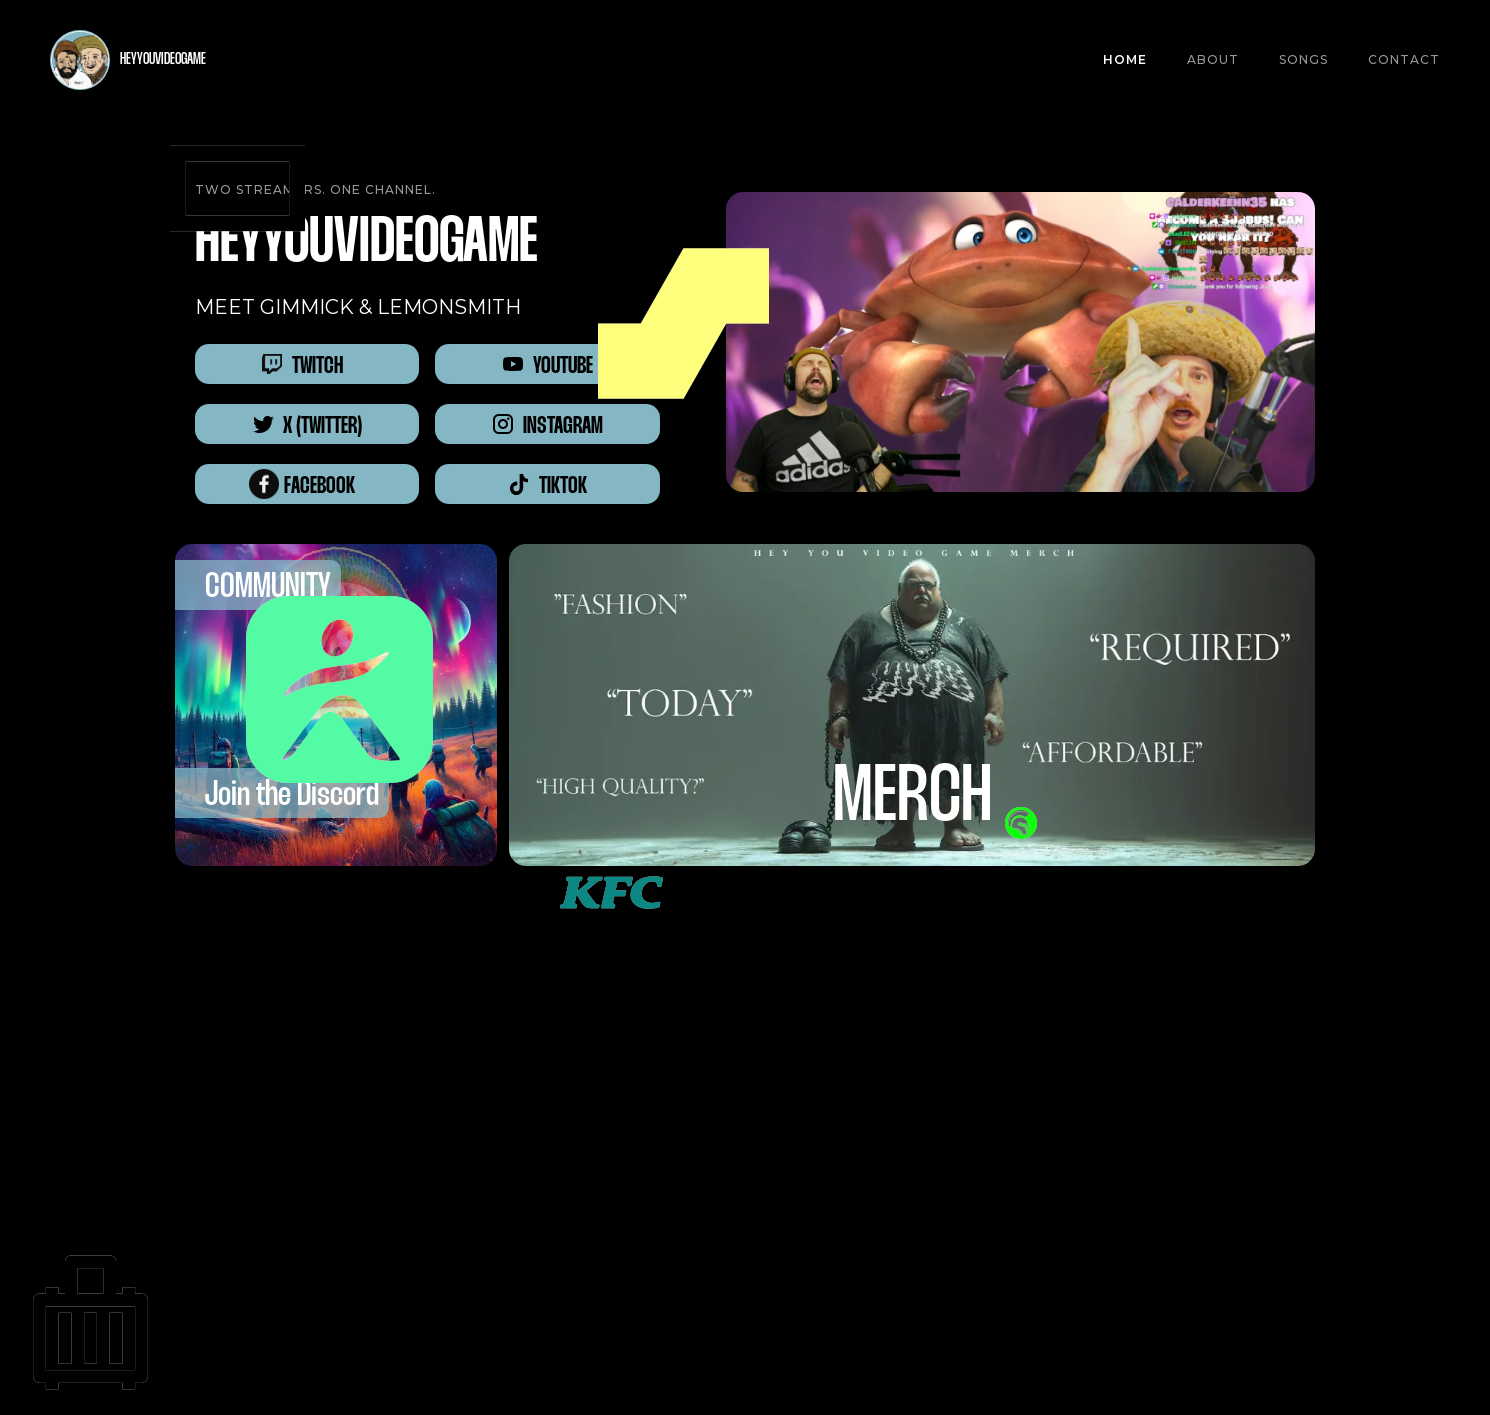  What do you see at coordinates (339, 689) in the screenshot?
I see `open the Île-de-France Mobilités app` at bounding box center [339, 689].